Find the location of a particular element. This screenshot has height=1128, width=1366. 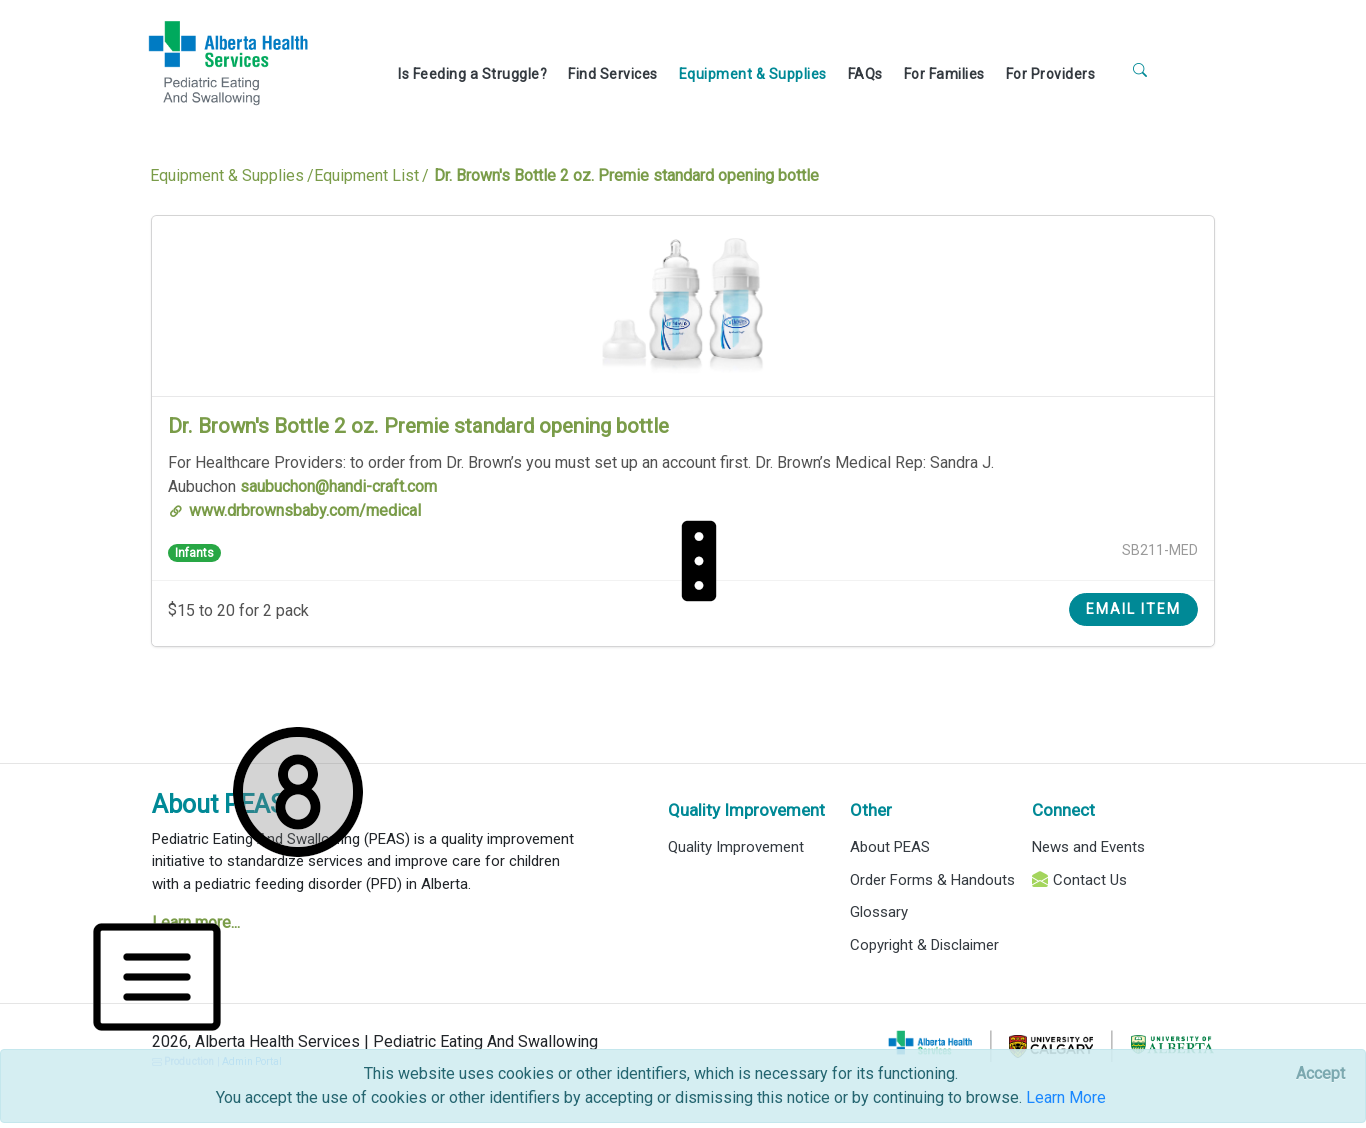

view article or document is located at coordinates (157, 977).